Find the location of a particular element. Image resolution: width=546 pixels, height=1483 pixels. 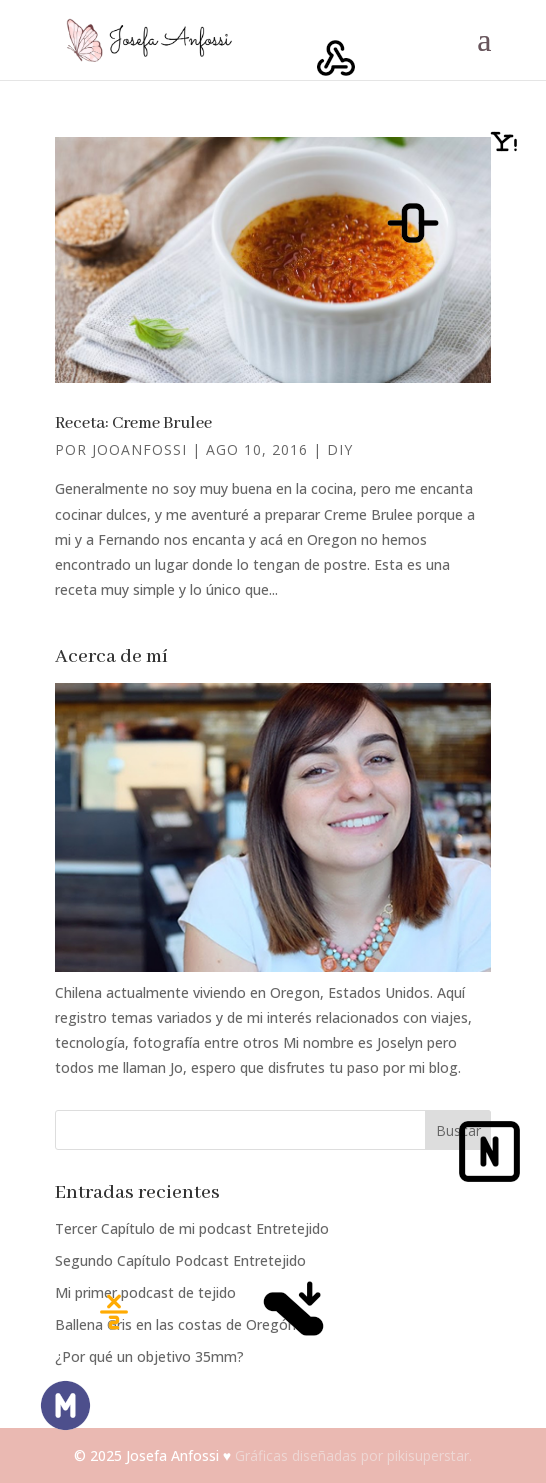

indicates escalator going down is located at coordinates (293, 1308).